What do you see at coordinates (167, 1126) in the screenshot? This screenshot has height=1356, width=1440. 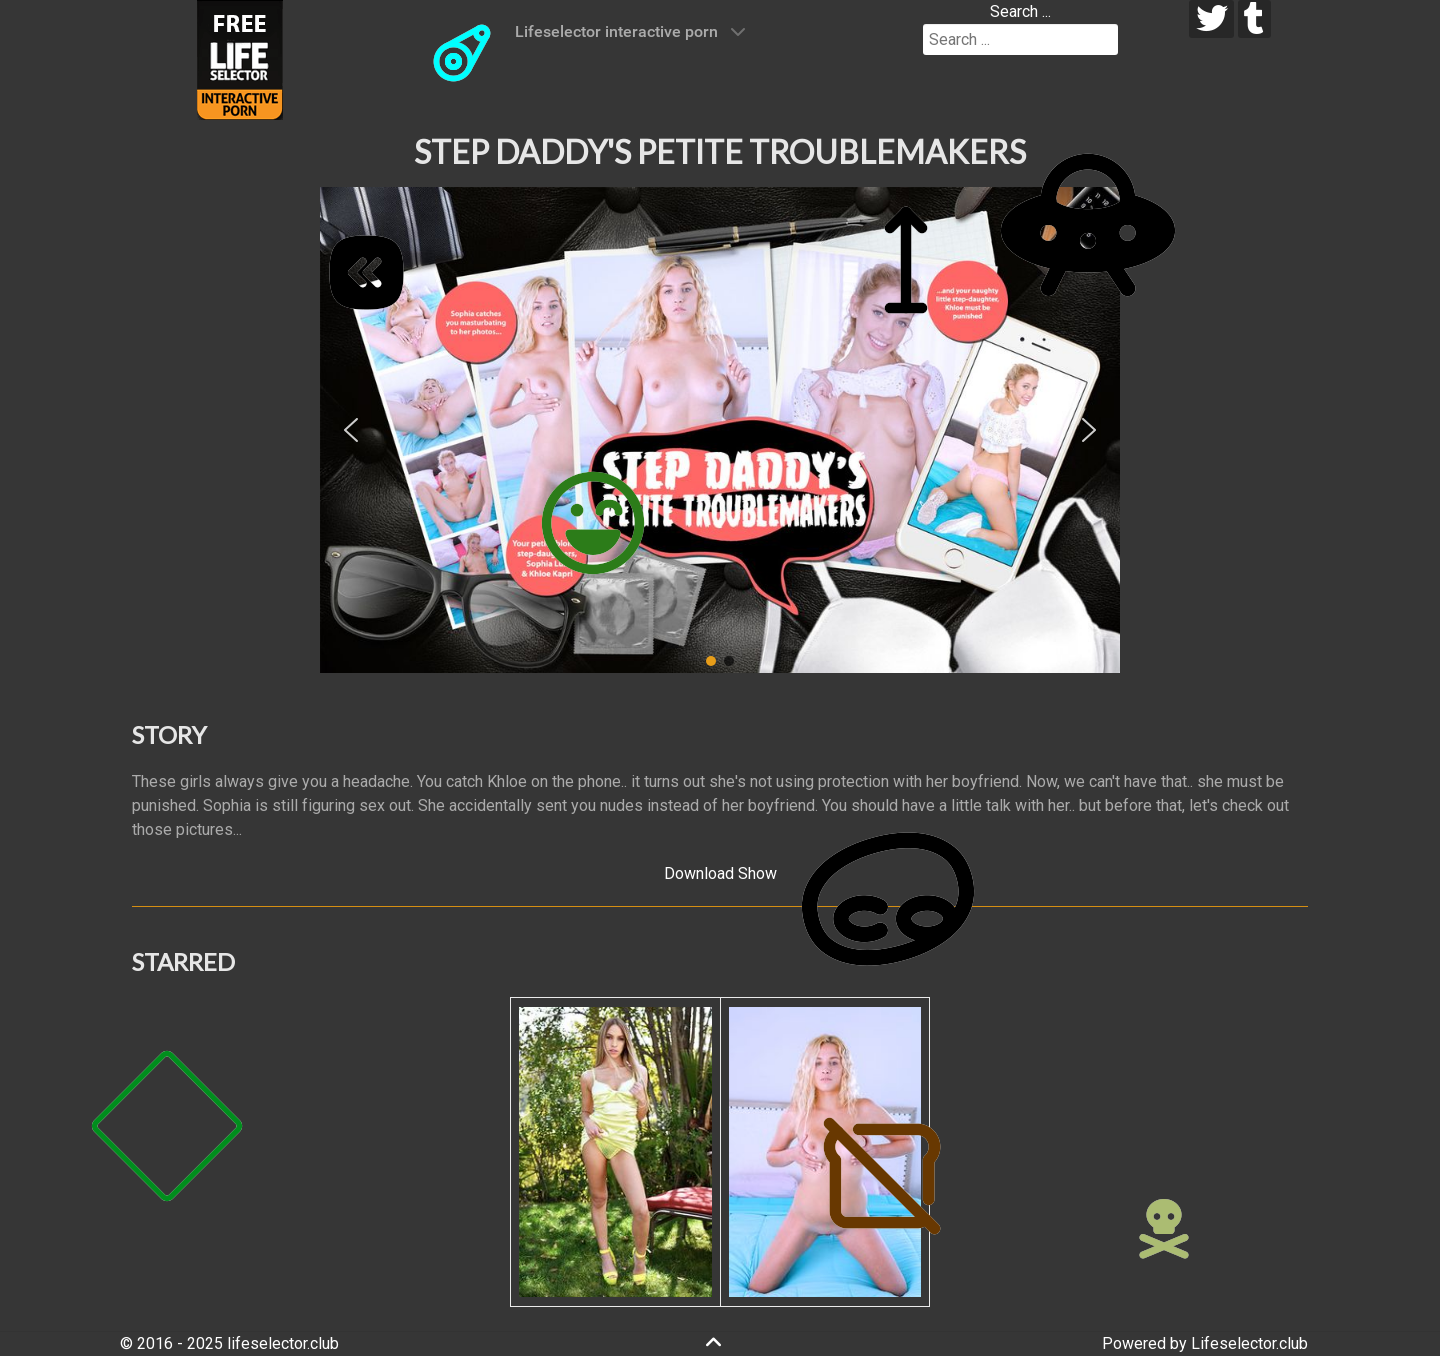 I see `indicates premium or exclusive content` at bounding box center [167, 1126].